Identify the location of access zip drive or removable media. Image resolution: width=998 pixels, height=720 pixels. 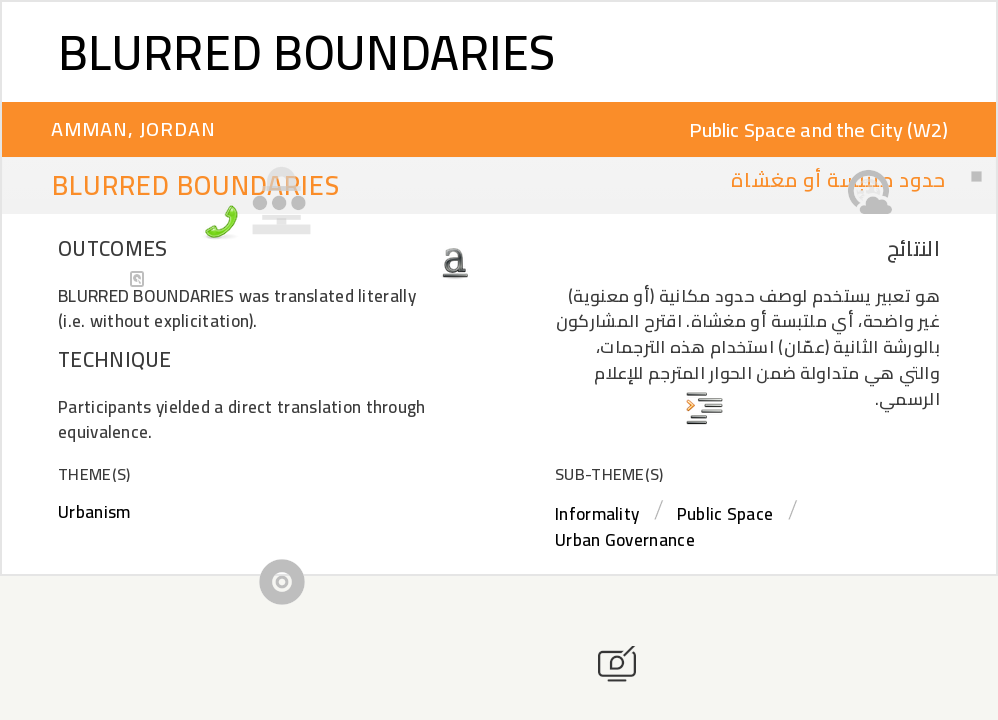
(137, 279).